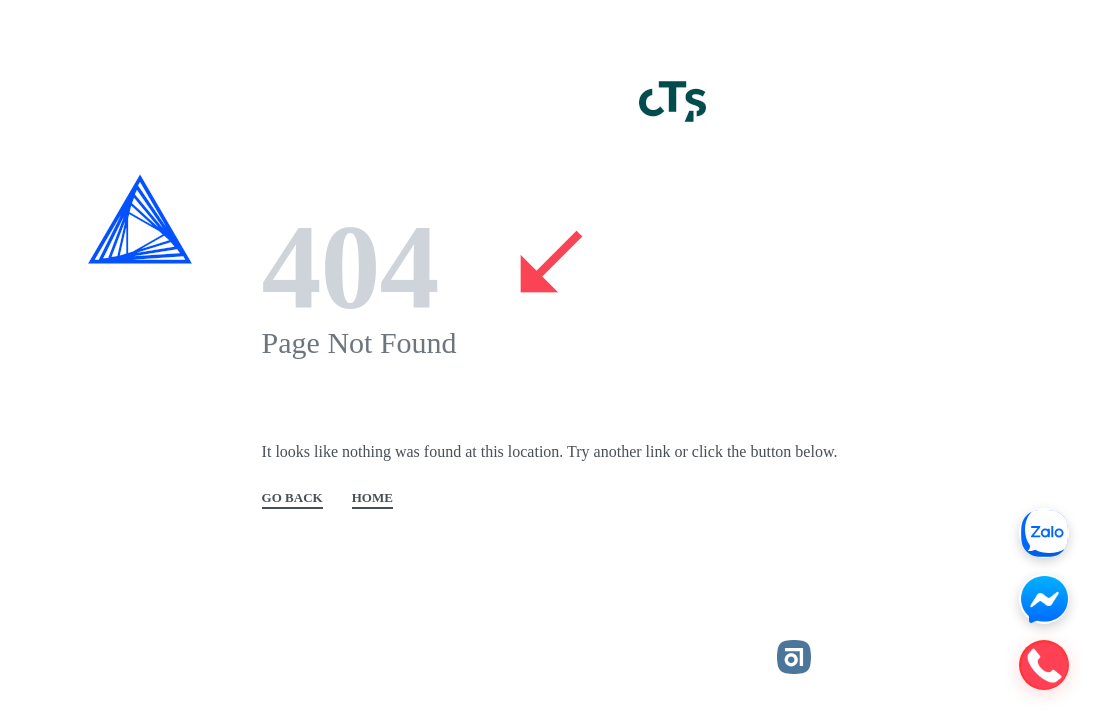  I want to click on navigate back and down, so click(550, 263).